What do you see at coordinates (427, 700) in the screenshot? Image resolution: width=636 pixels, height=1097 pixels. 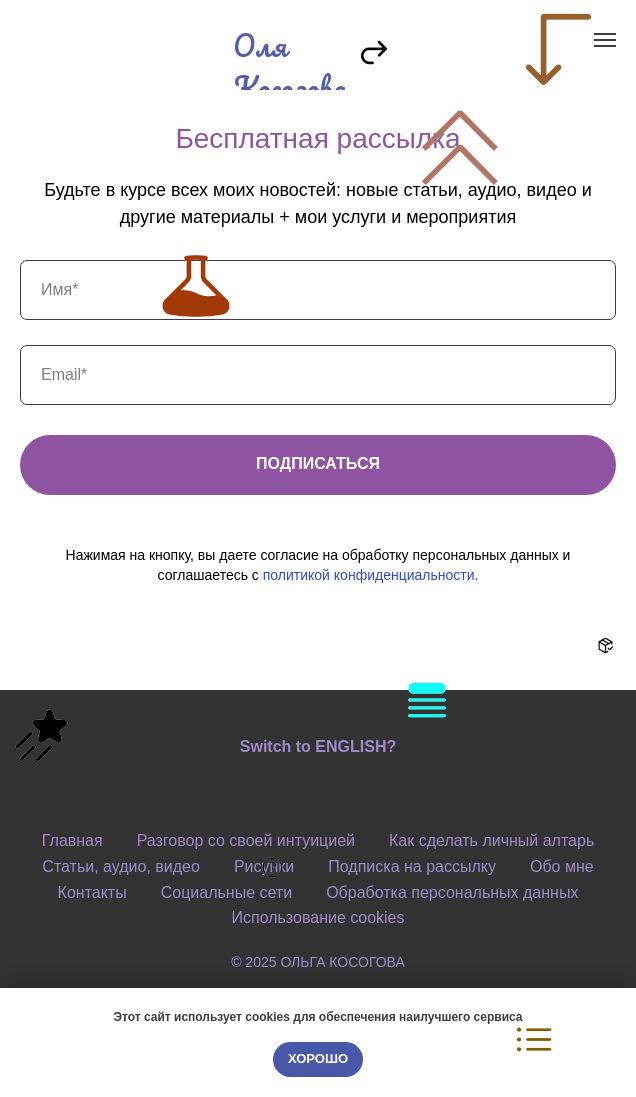 I see `view queue or playlist` at bounding box center [427, 700].